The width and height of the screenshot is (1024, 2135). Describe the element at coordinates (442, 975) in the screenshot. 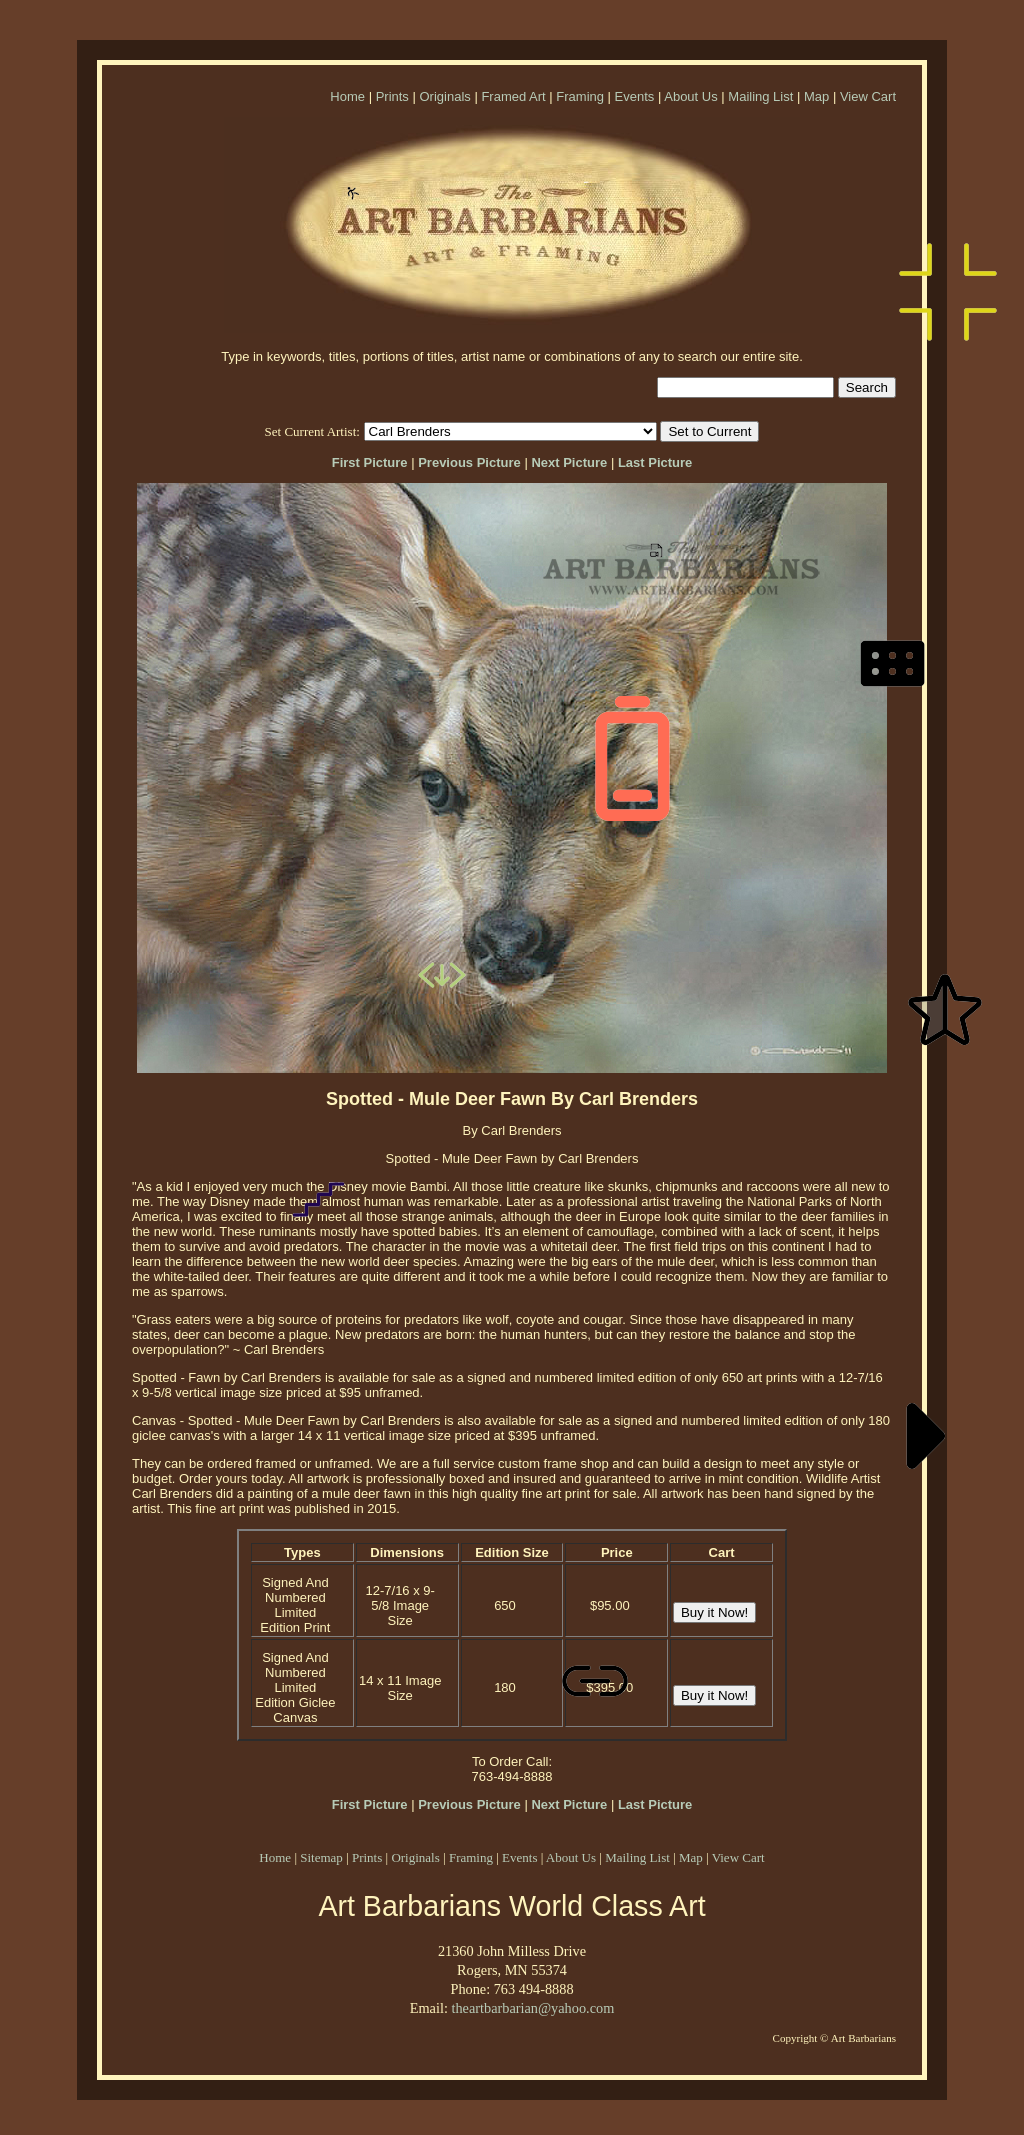

I see `download source code or script files` at that location.